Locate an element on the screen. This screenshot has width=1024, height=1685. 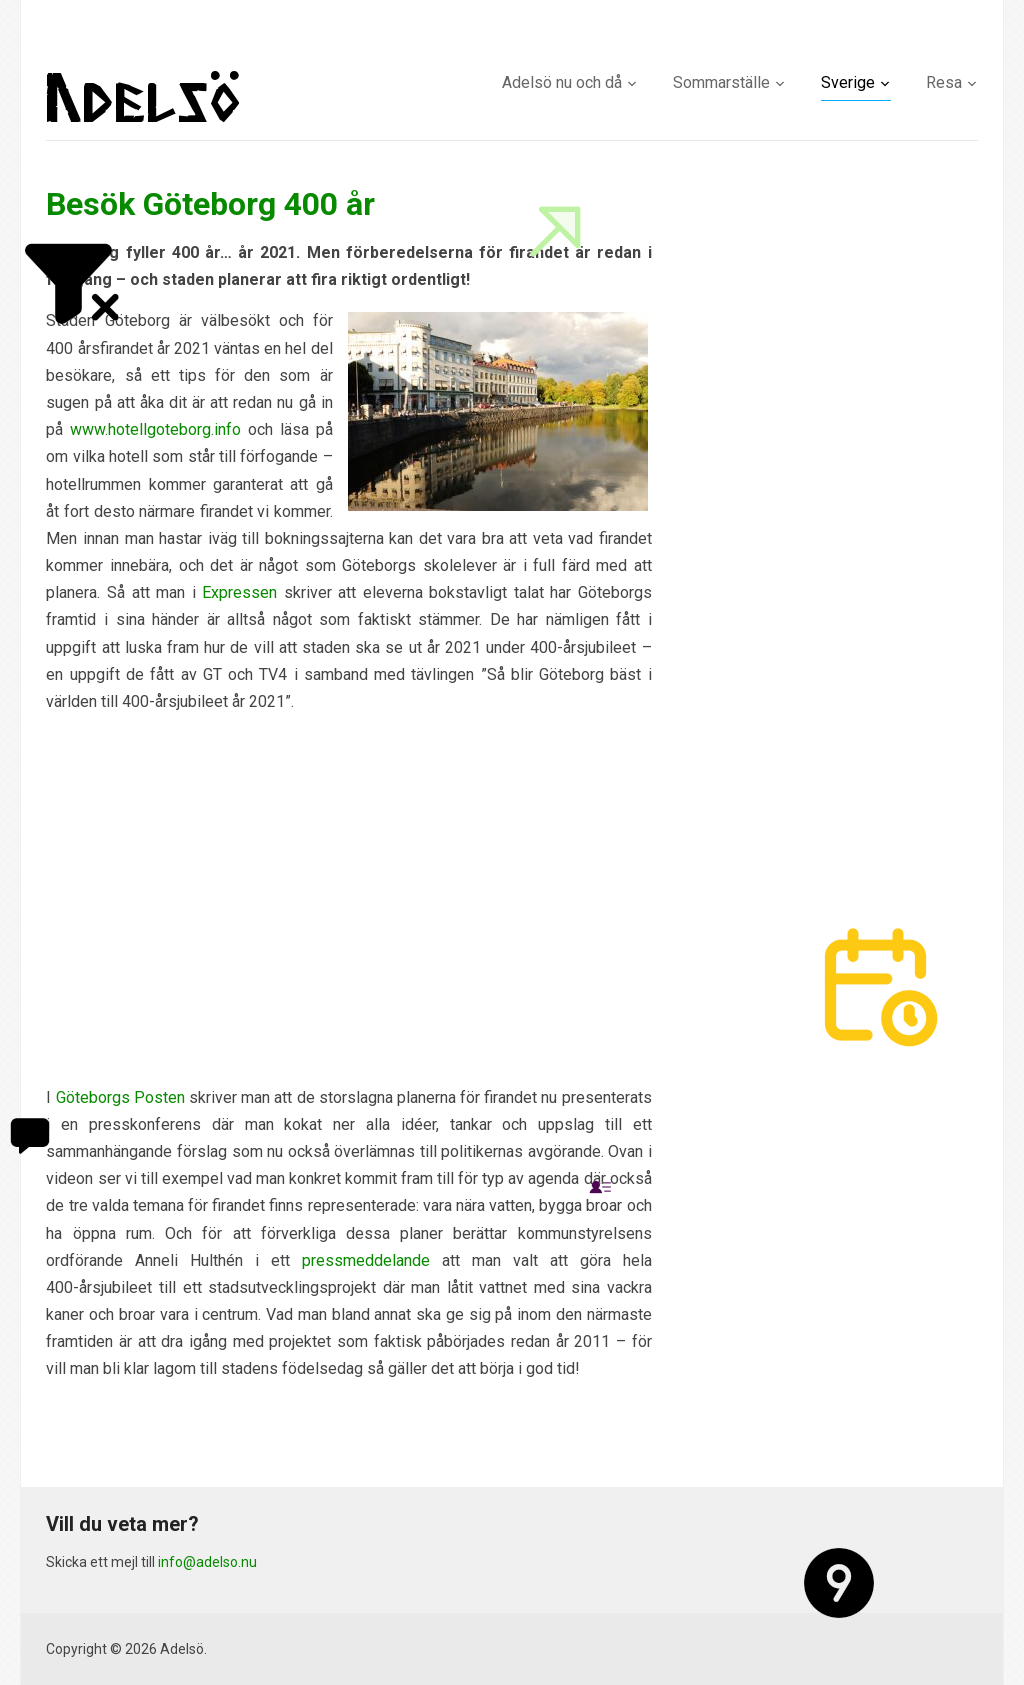
schedule an event with a specific time is located at coordinates (875, 984).